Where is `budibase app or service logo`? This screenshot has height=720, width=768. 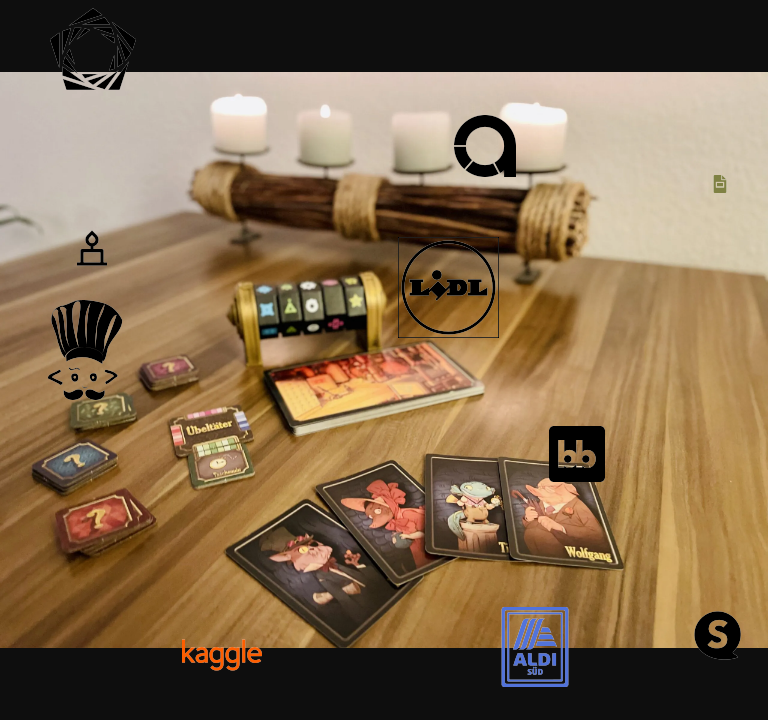
budibase app or service logo is located at coordinates (577, 454).